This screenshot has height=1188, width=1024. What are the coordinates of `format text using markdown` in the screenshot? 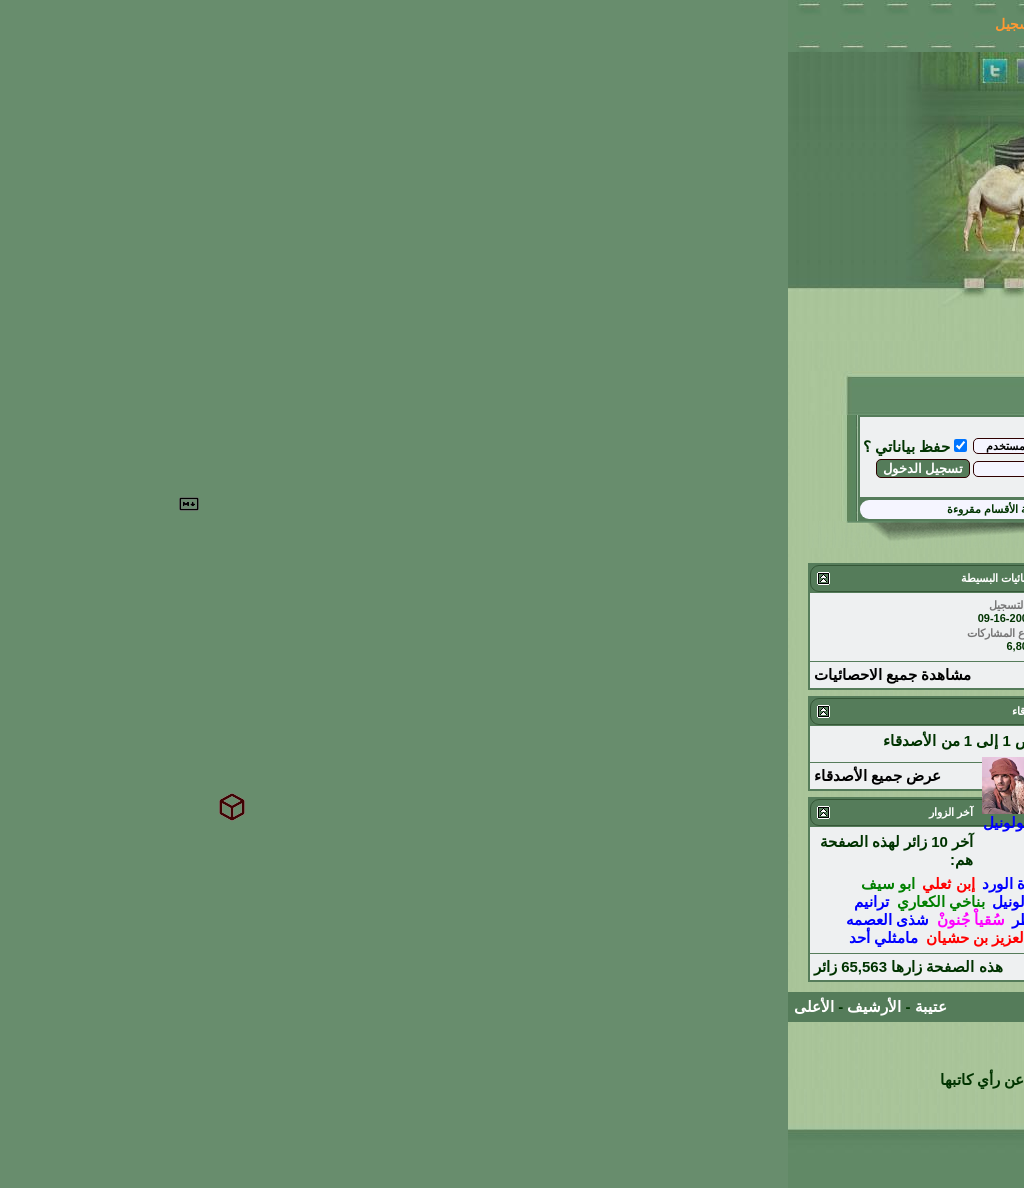 It's located at (189, 504).